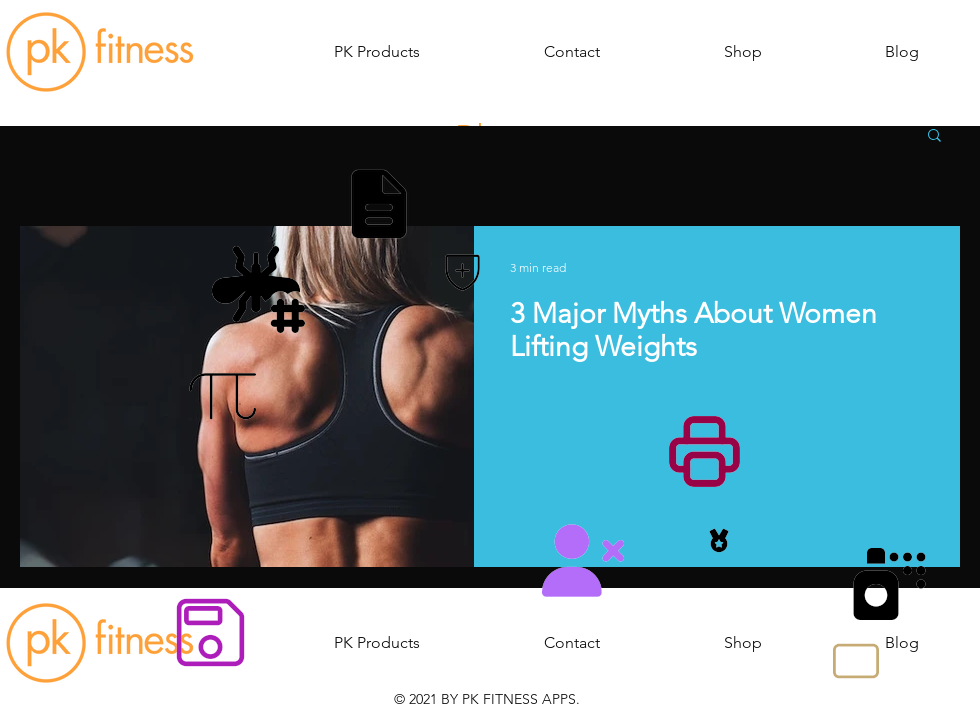  Describe the element at coordinates (581, 560) in the screenshot. I see `remove a user from the list` at that location.